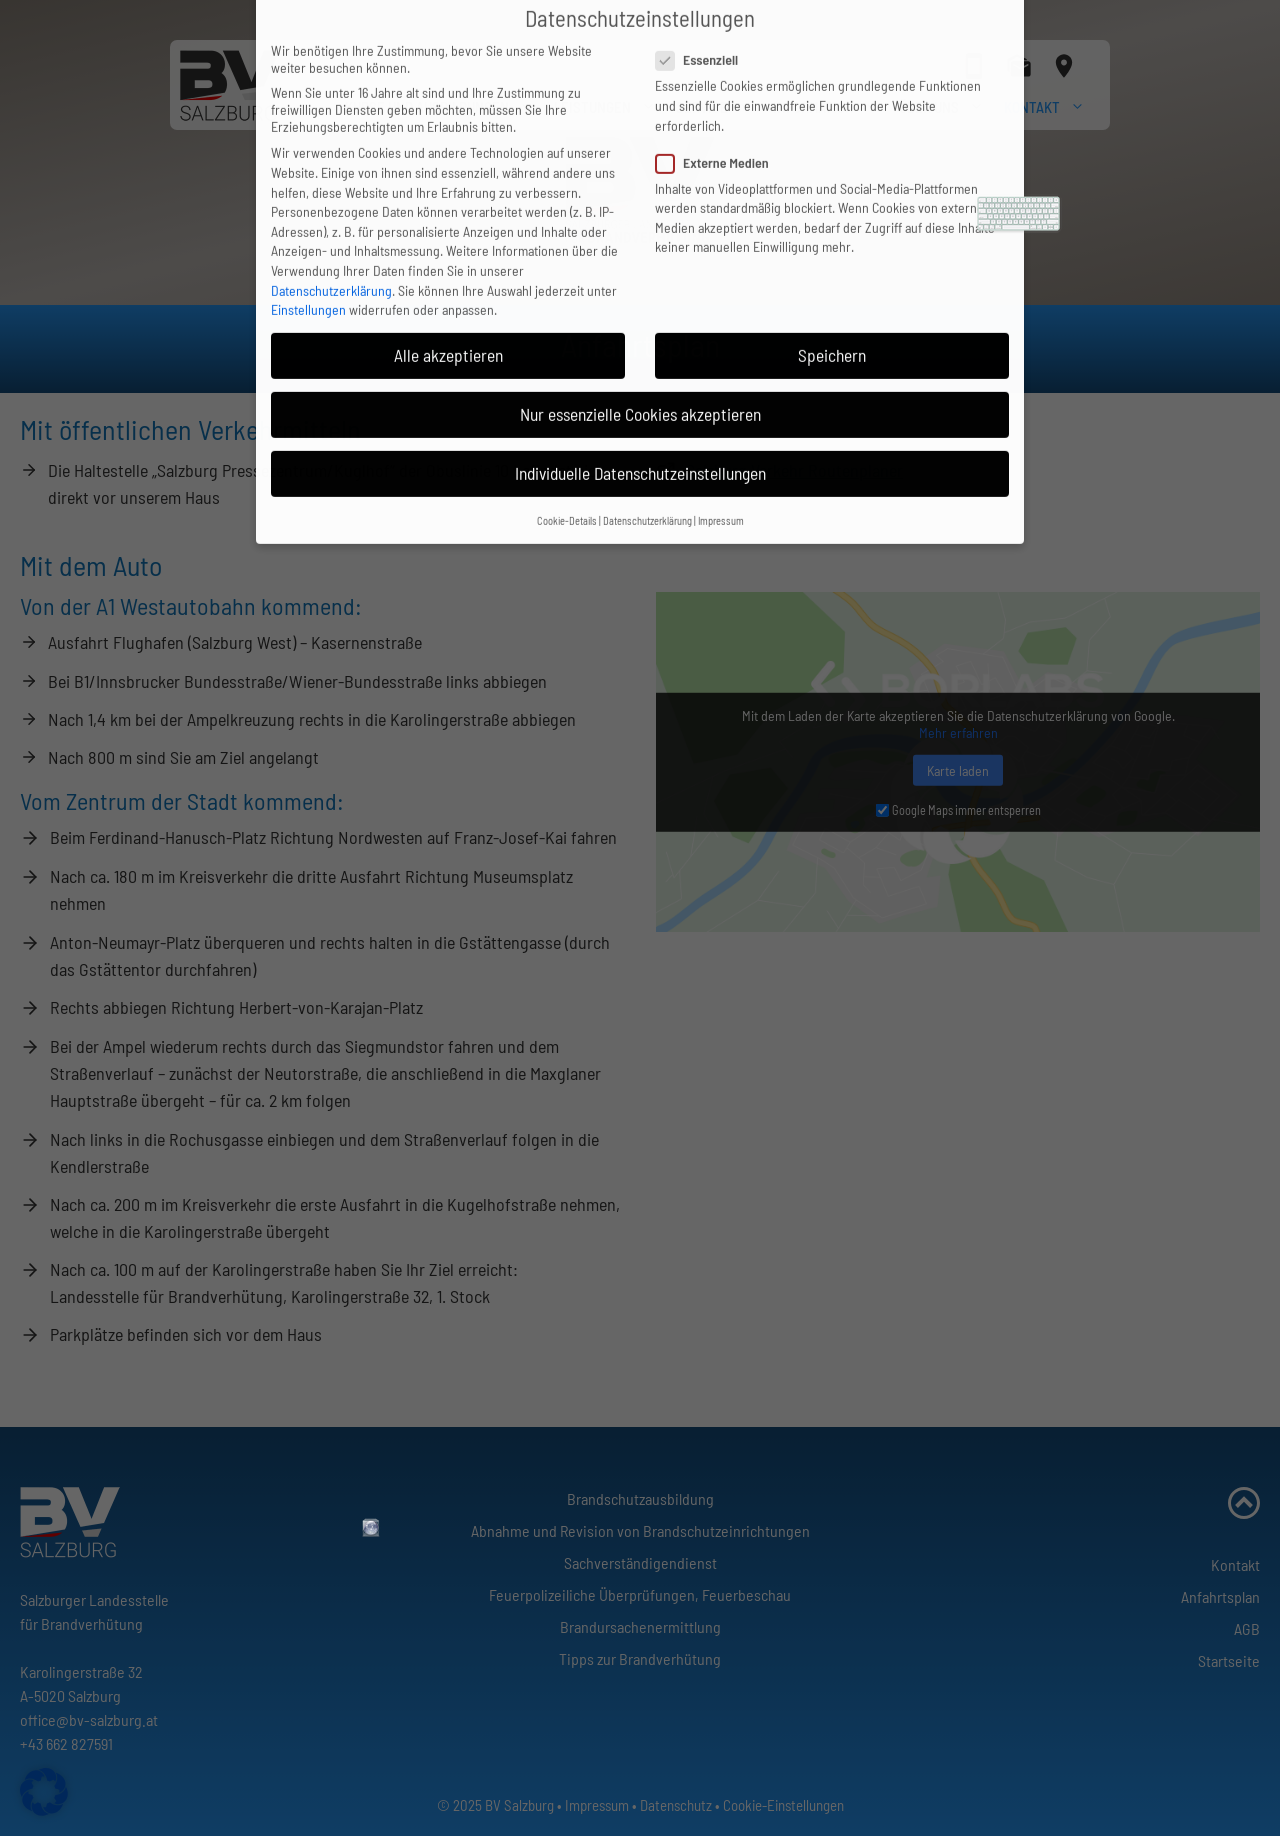 The image size is (1280, 1836). Describe the element at coordinates (1018, 213) in the screenshot. I see `connect to a wireless bluetooth keyboard` at that location.